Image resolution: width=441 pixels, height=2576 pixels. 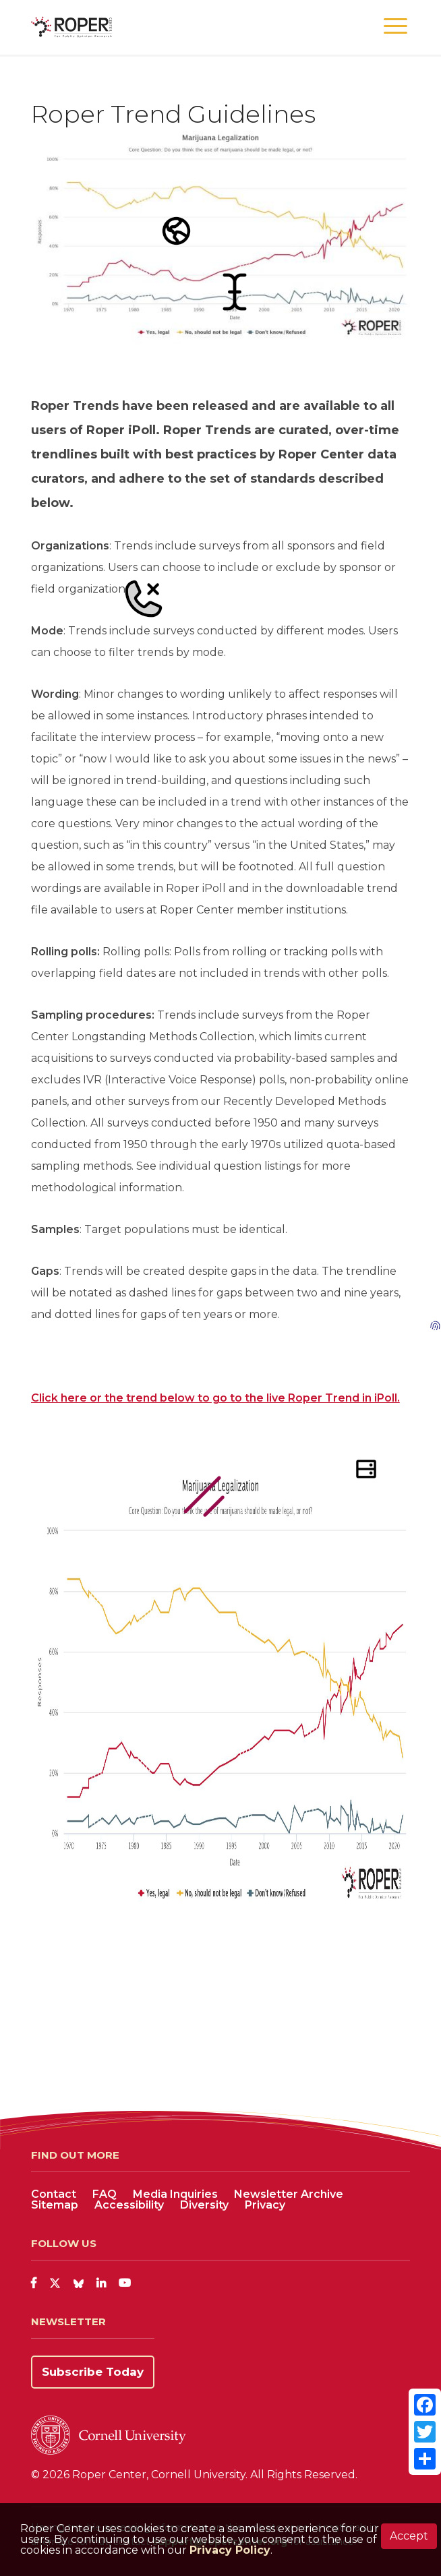 What do you see at coordinates (205, 1497) in the screenshot?
I see `indicates a count or tally of two items` at bounding box center [205, 1497].